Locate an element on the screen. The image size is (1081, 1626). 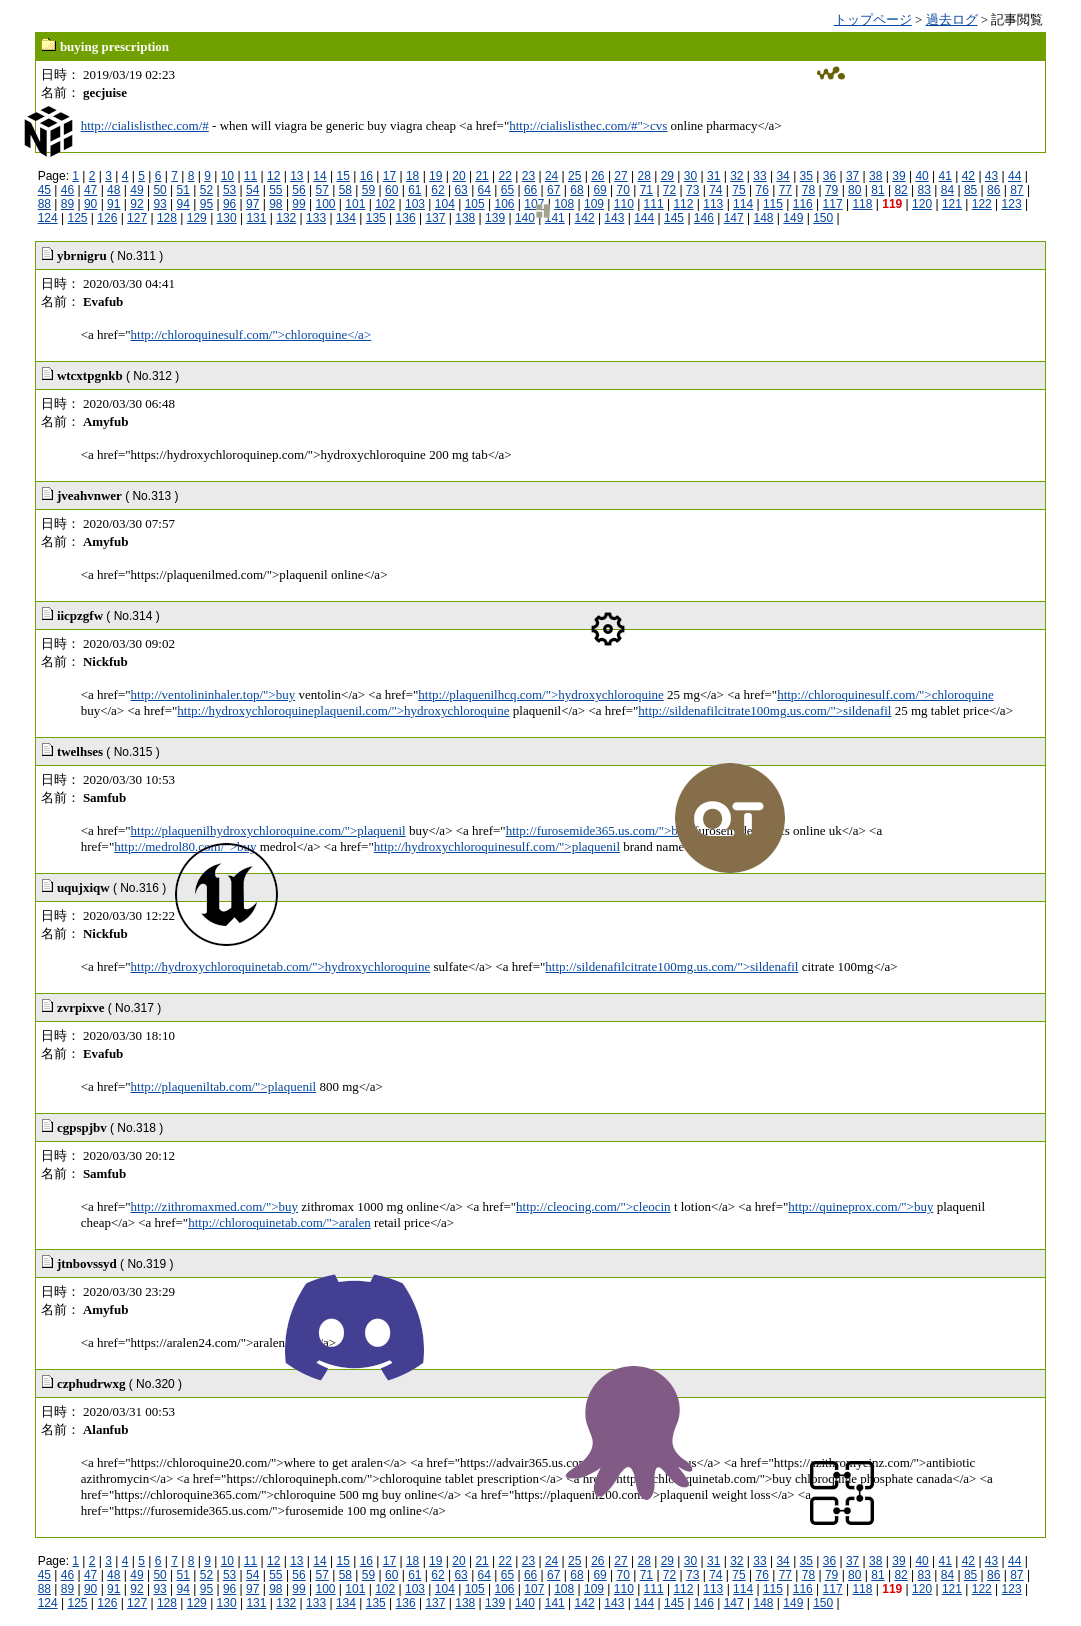
quicktype app or service logo is located at coordinates (730, 818).